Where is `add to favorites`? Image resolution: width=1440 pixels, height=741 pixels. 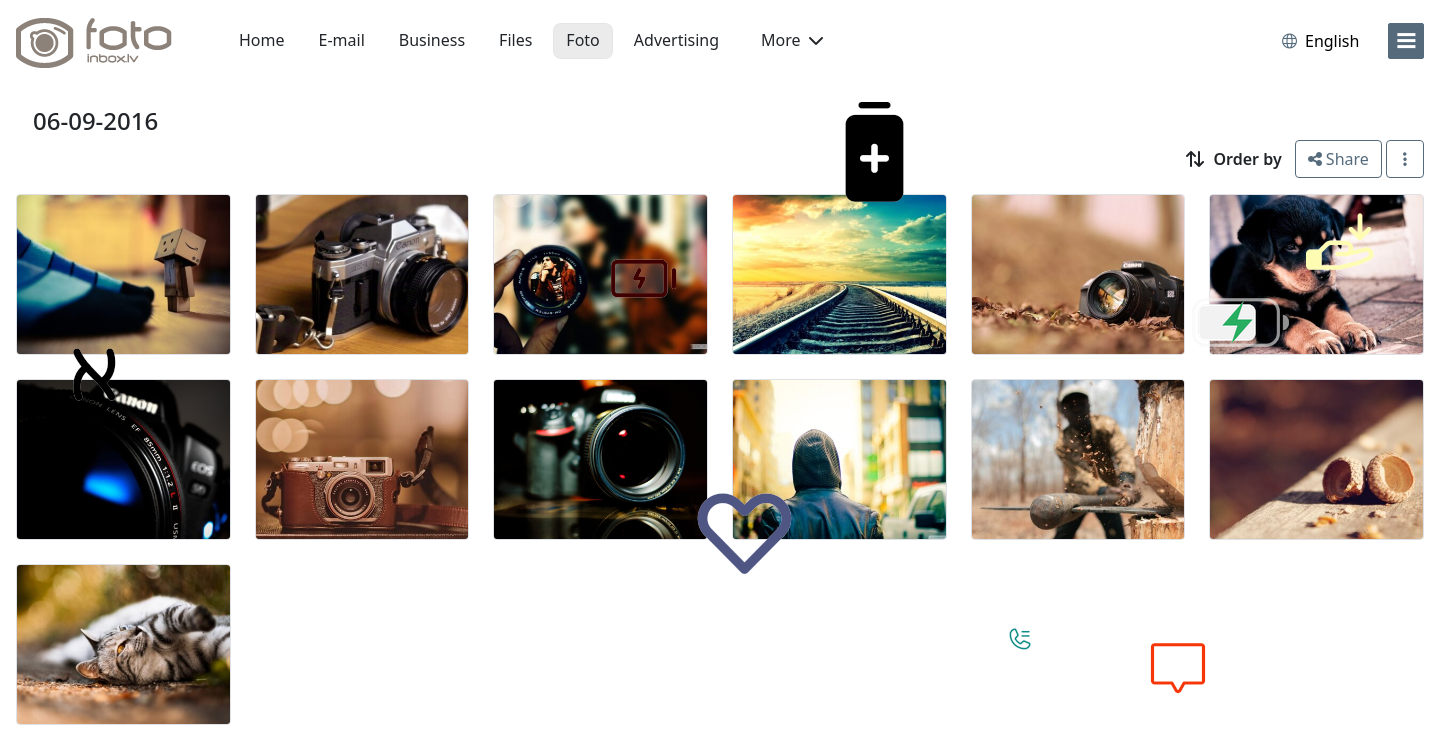
add to favorites is located at coordinates (744, 530).